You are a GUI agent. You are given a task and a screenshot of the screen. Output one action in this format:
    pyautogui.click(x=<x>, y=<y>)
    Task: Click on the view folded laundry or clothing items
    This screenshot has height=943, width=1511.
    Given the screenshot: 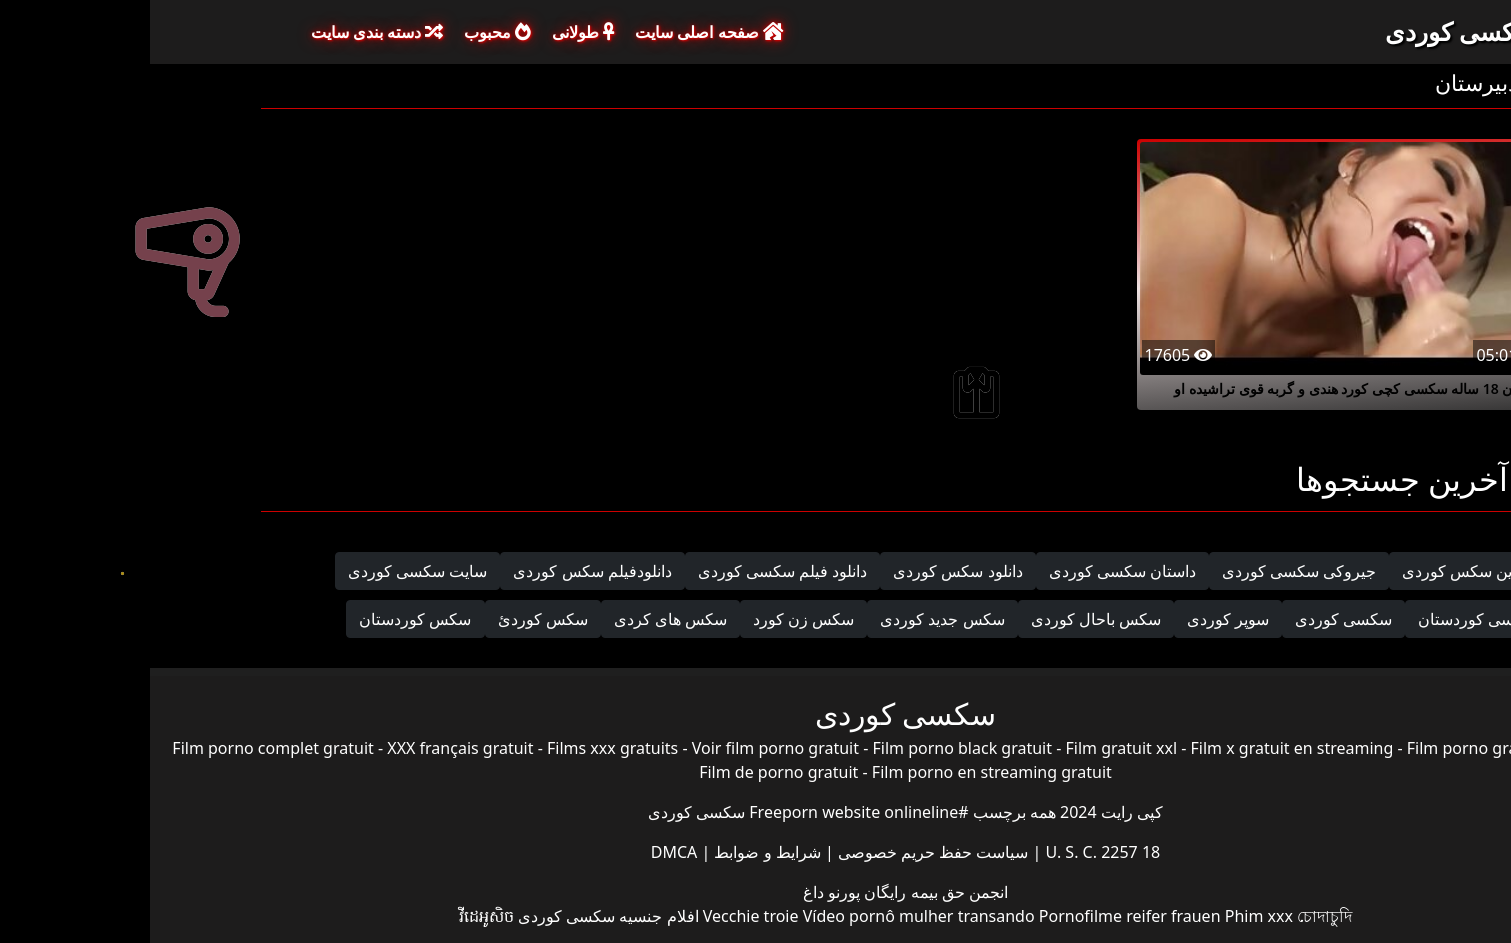 What is the action you would take?
    pyautogui.click(x=976, y=393)
    